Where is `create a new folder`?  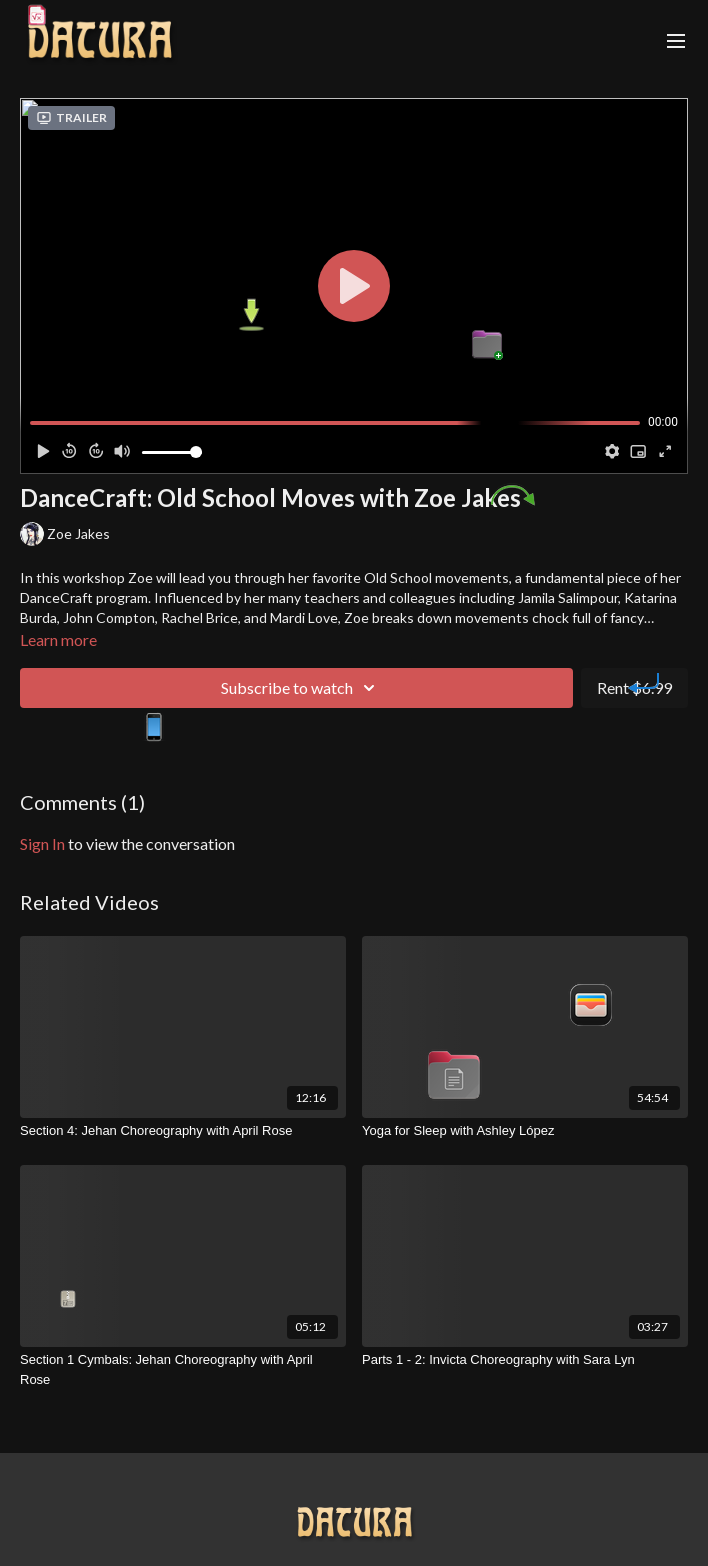 create a new folder is located at coordinates (487, 344).